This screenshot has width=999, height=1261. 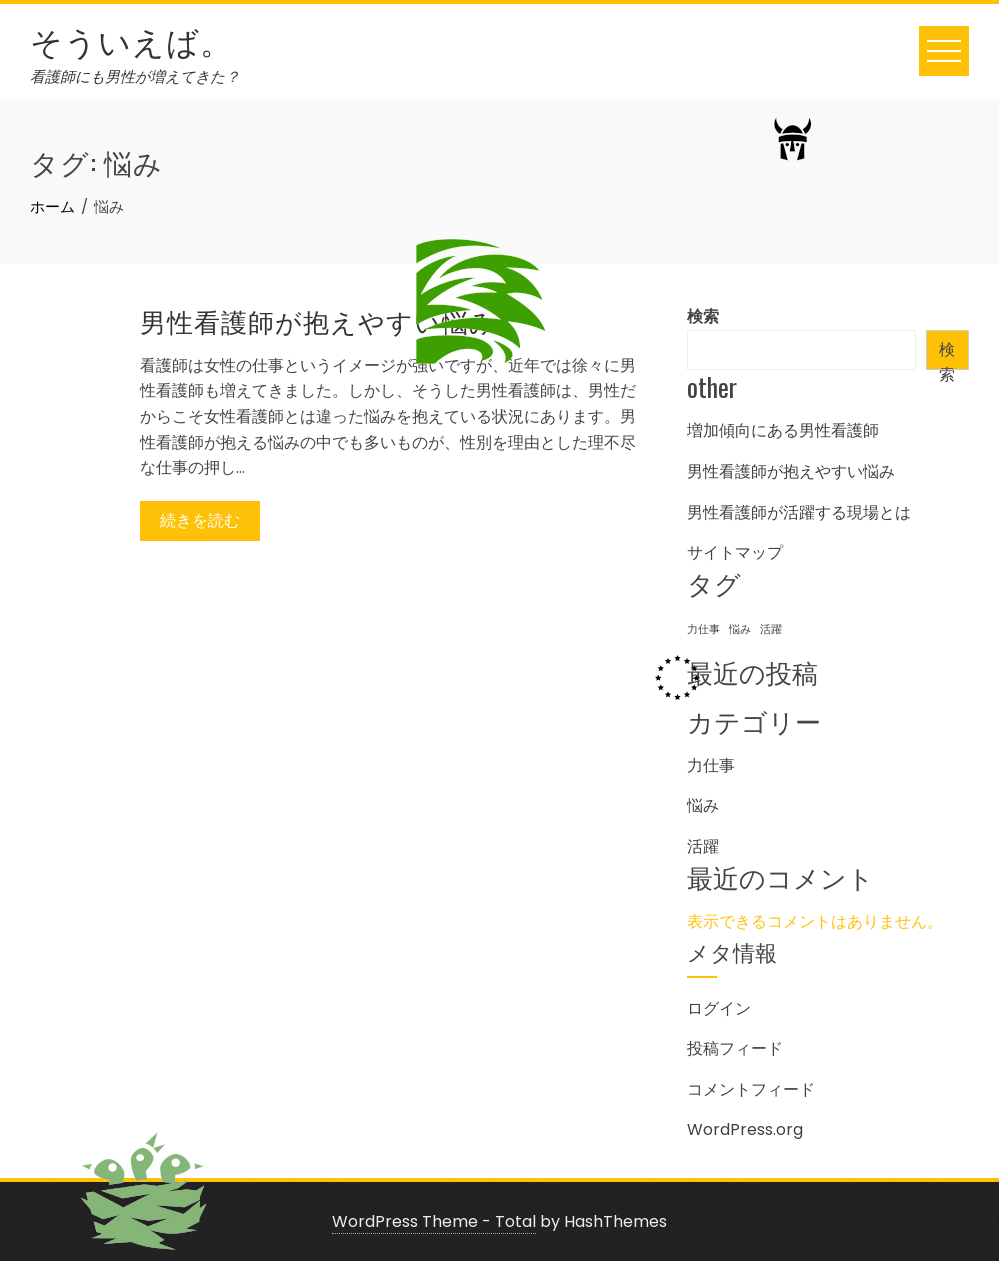 What do you see at coordinates (142, 1189) in the screenshot?
I see `view your nest or home feed` at bounding box center [142, 1189].